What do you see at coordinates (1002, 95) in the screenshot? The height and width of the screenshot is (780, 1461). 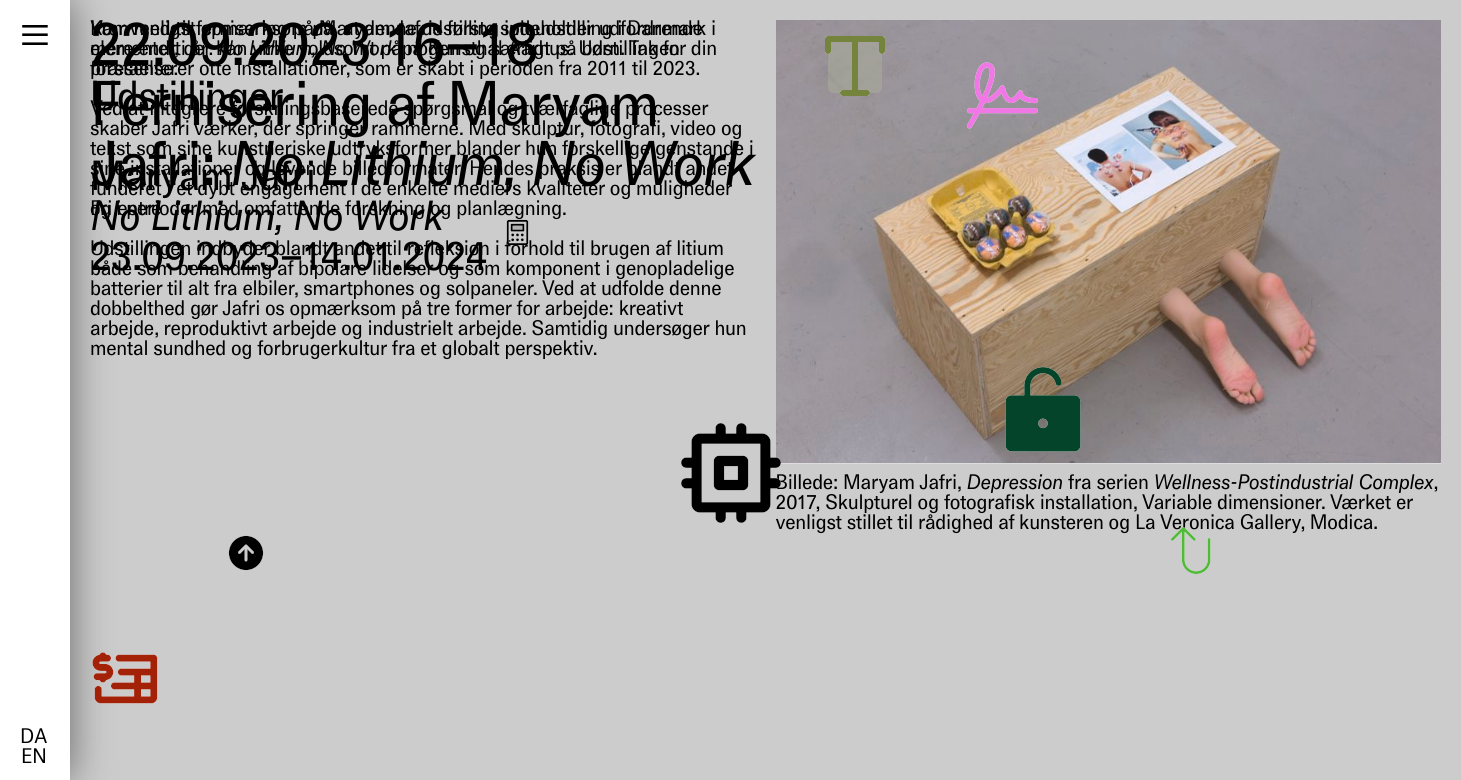 I see `sign a document or form` at bounding box center [1002, 95].